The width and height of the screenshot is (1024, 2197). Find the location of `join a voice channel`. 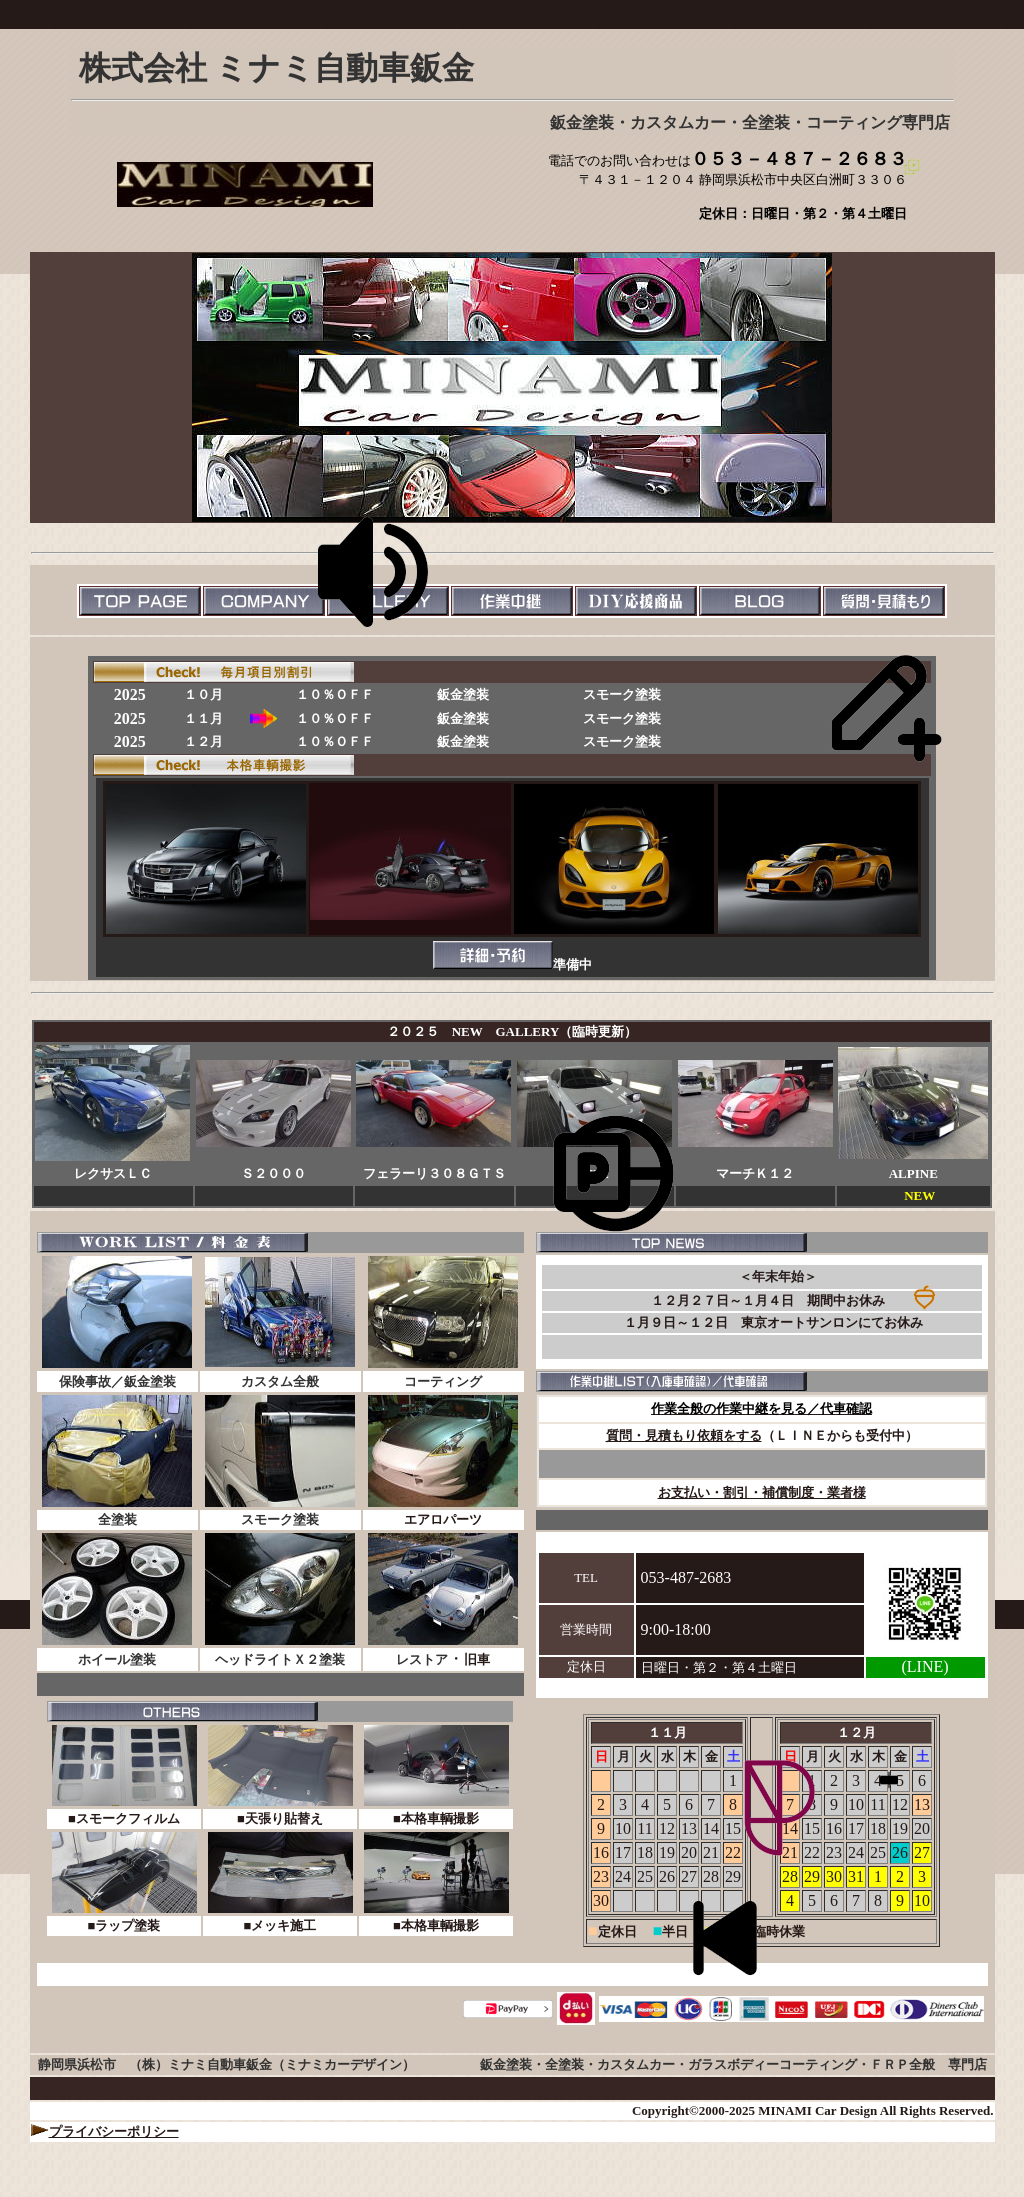

join a voice channel is located at coordinates (373, 572).